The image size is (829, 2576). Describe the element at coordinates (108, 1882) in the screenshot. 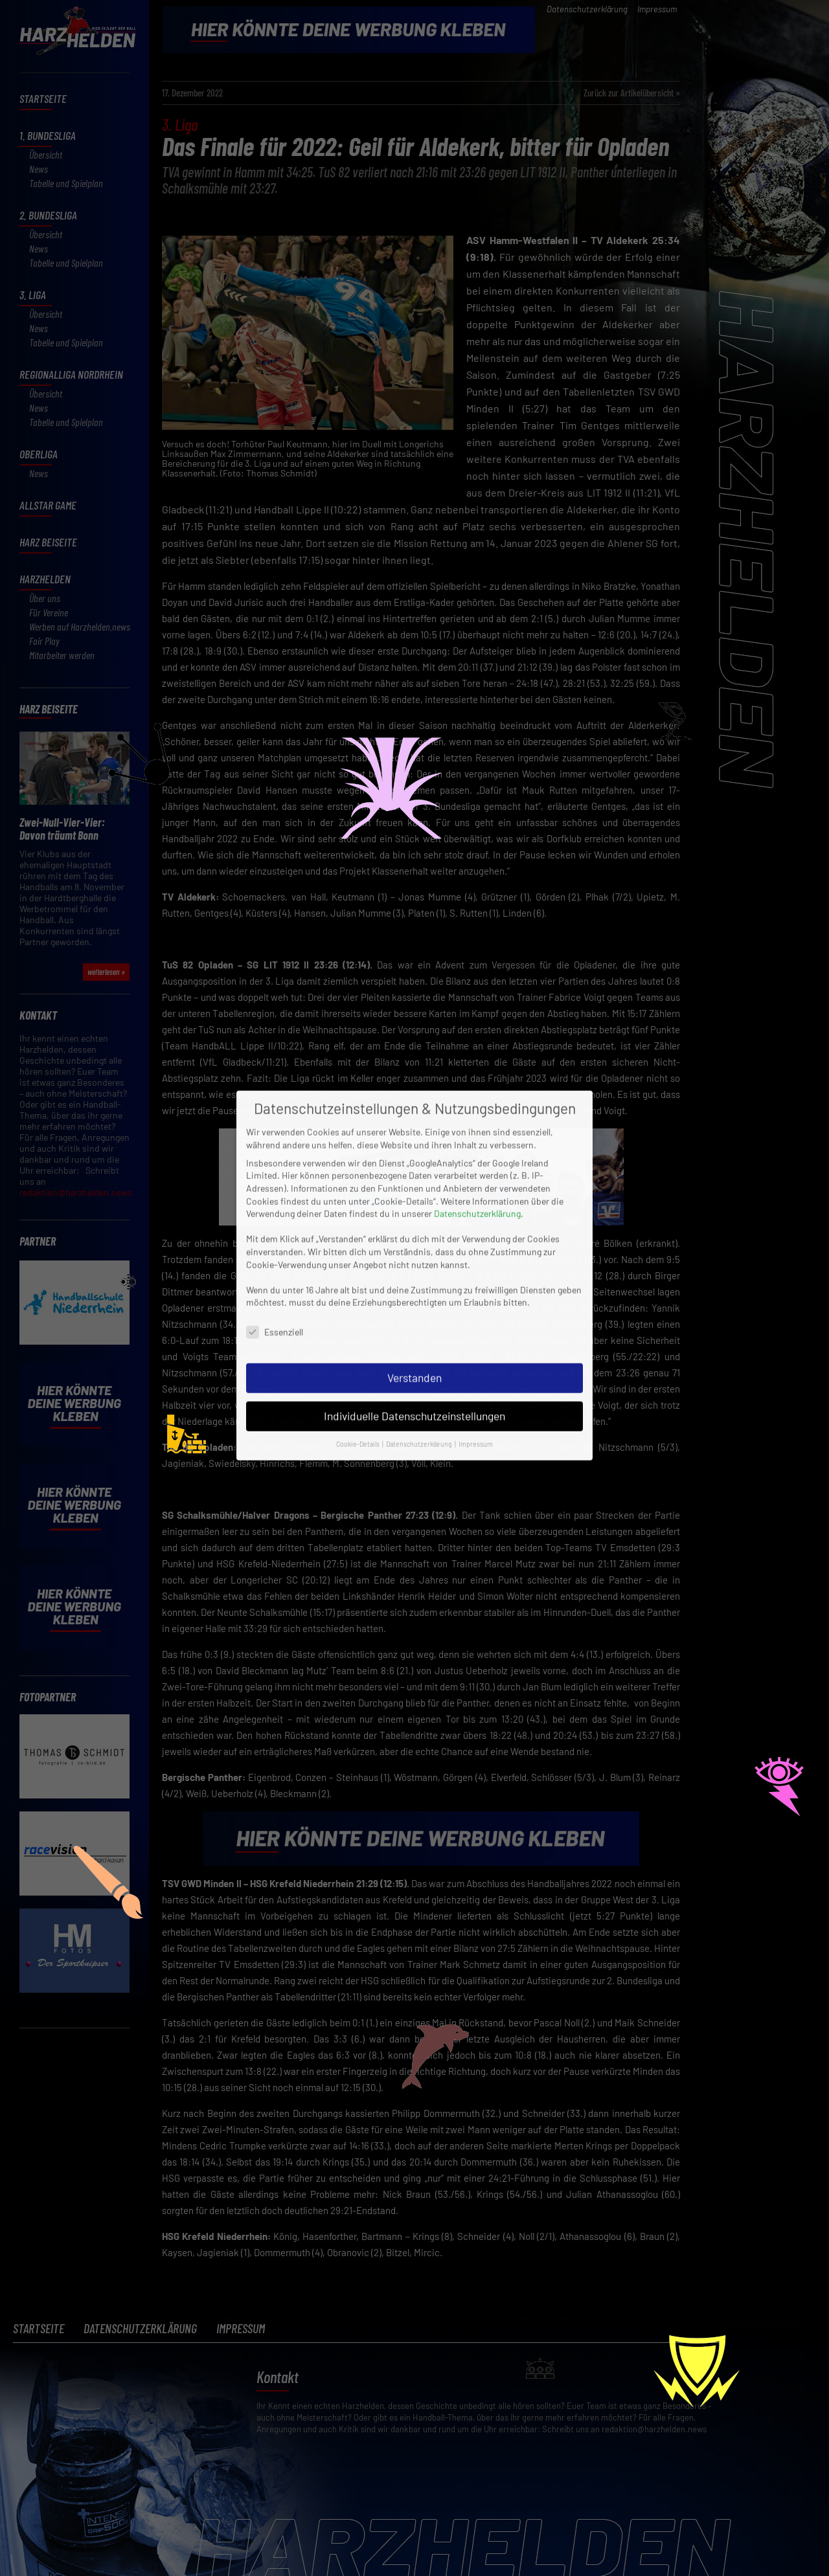

I see `access drawing or painting tools` at that location.